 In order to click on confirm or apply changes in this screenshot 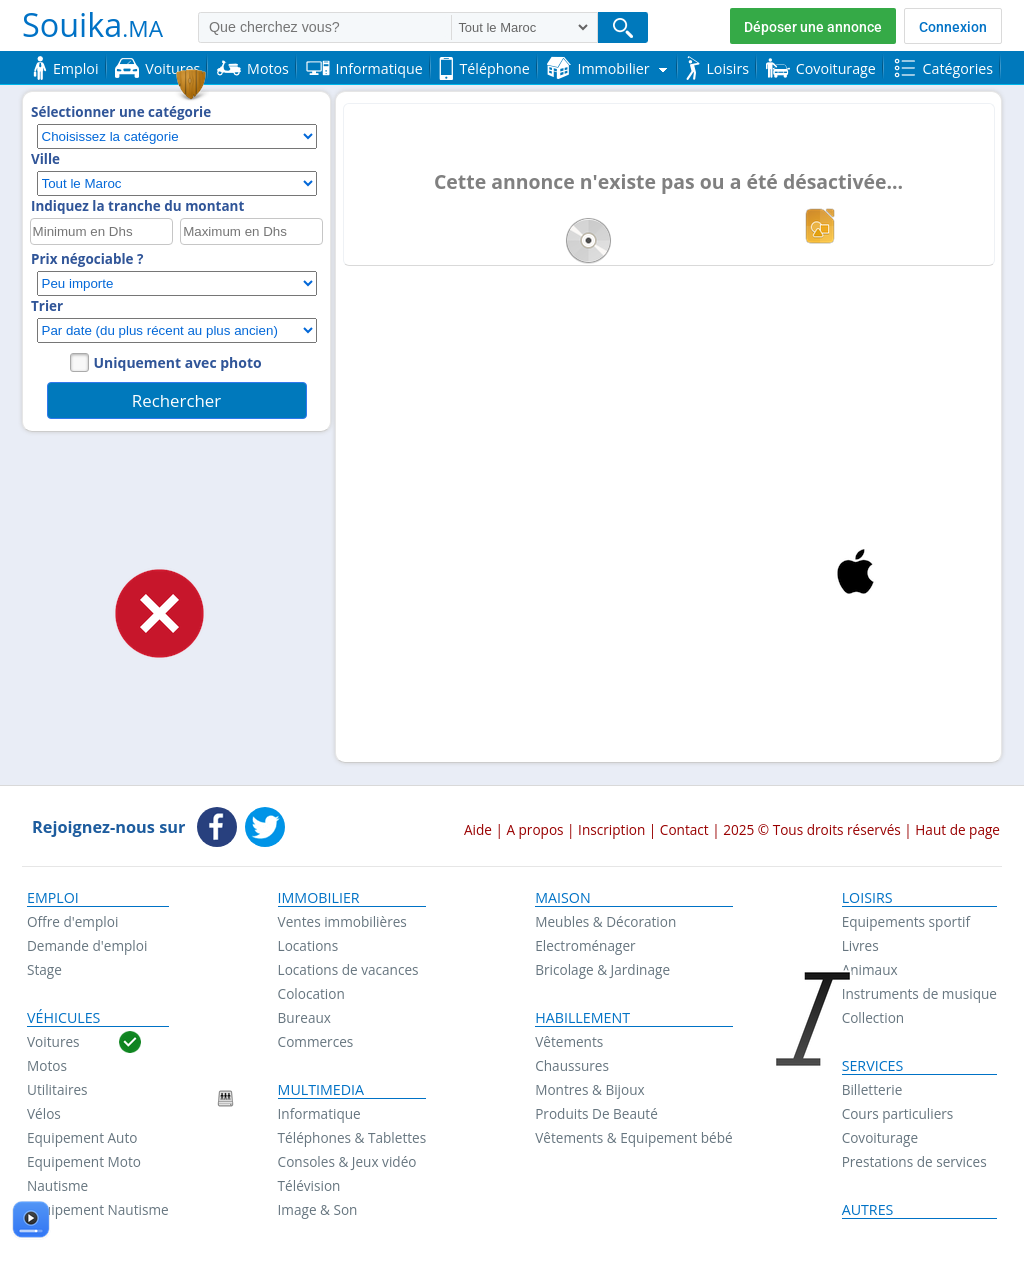, I will do `click(130, 1042)`.